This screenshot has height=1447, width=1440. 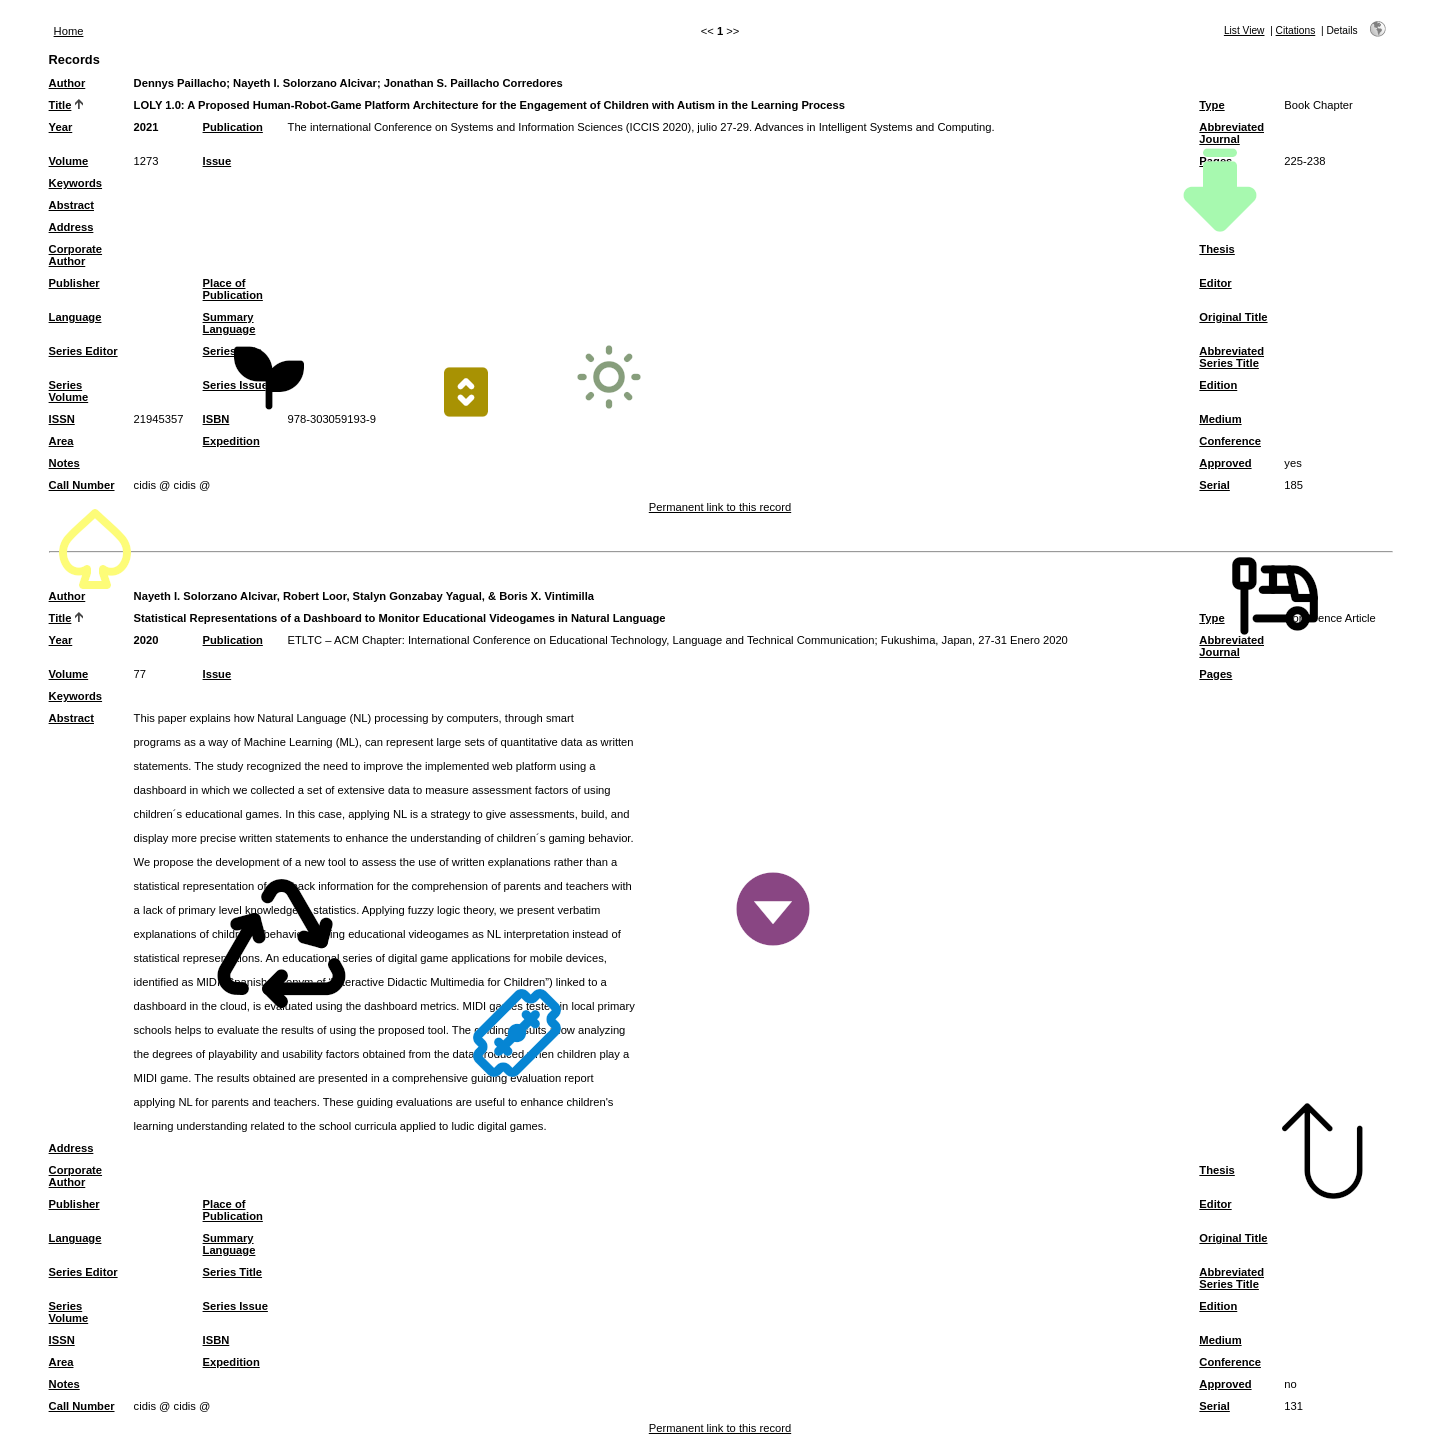 What do you see at coordinates (1326, 1151) in the screenshot?
I see `undo or go back to previous state` at bounding box center [1326, 1151].